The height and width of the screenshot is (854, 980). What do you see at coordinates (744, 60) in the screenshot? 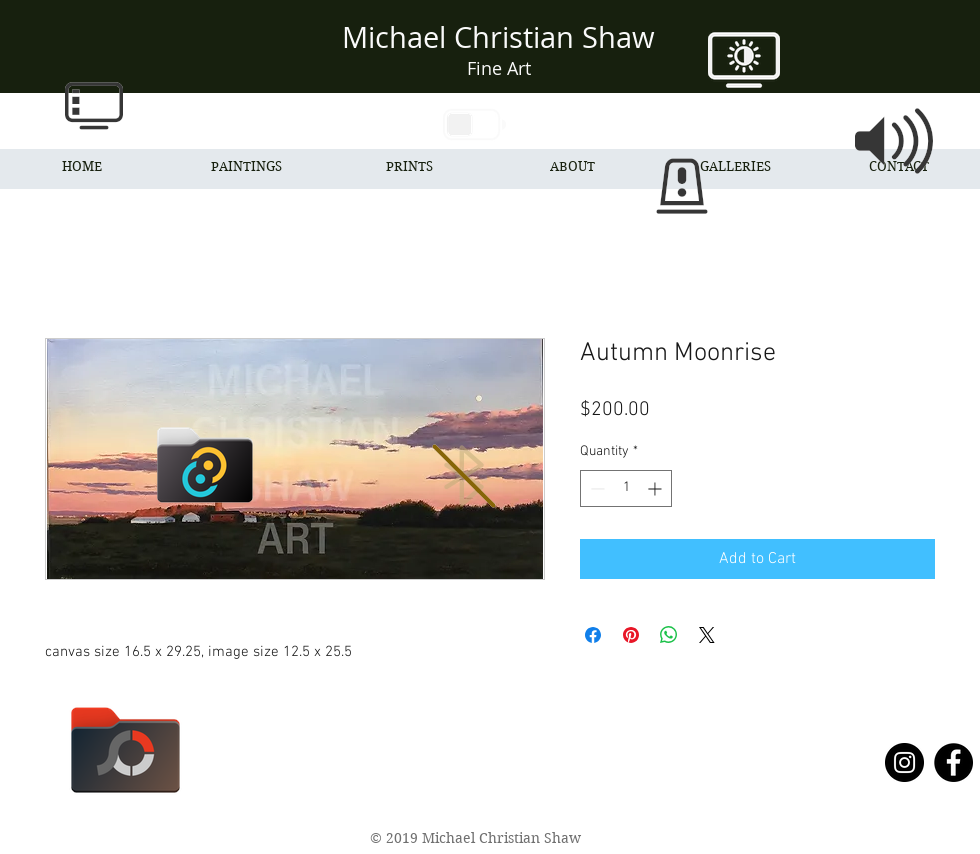
I see `adjust display brightness settings` at bounding box center [744, 60].